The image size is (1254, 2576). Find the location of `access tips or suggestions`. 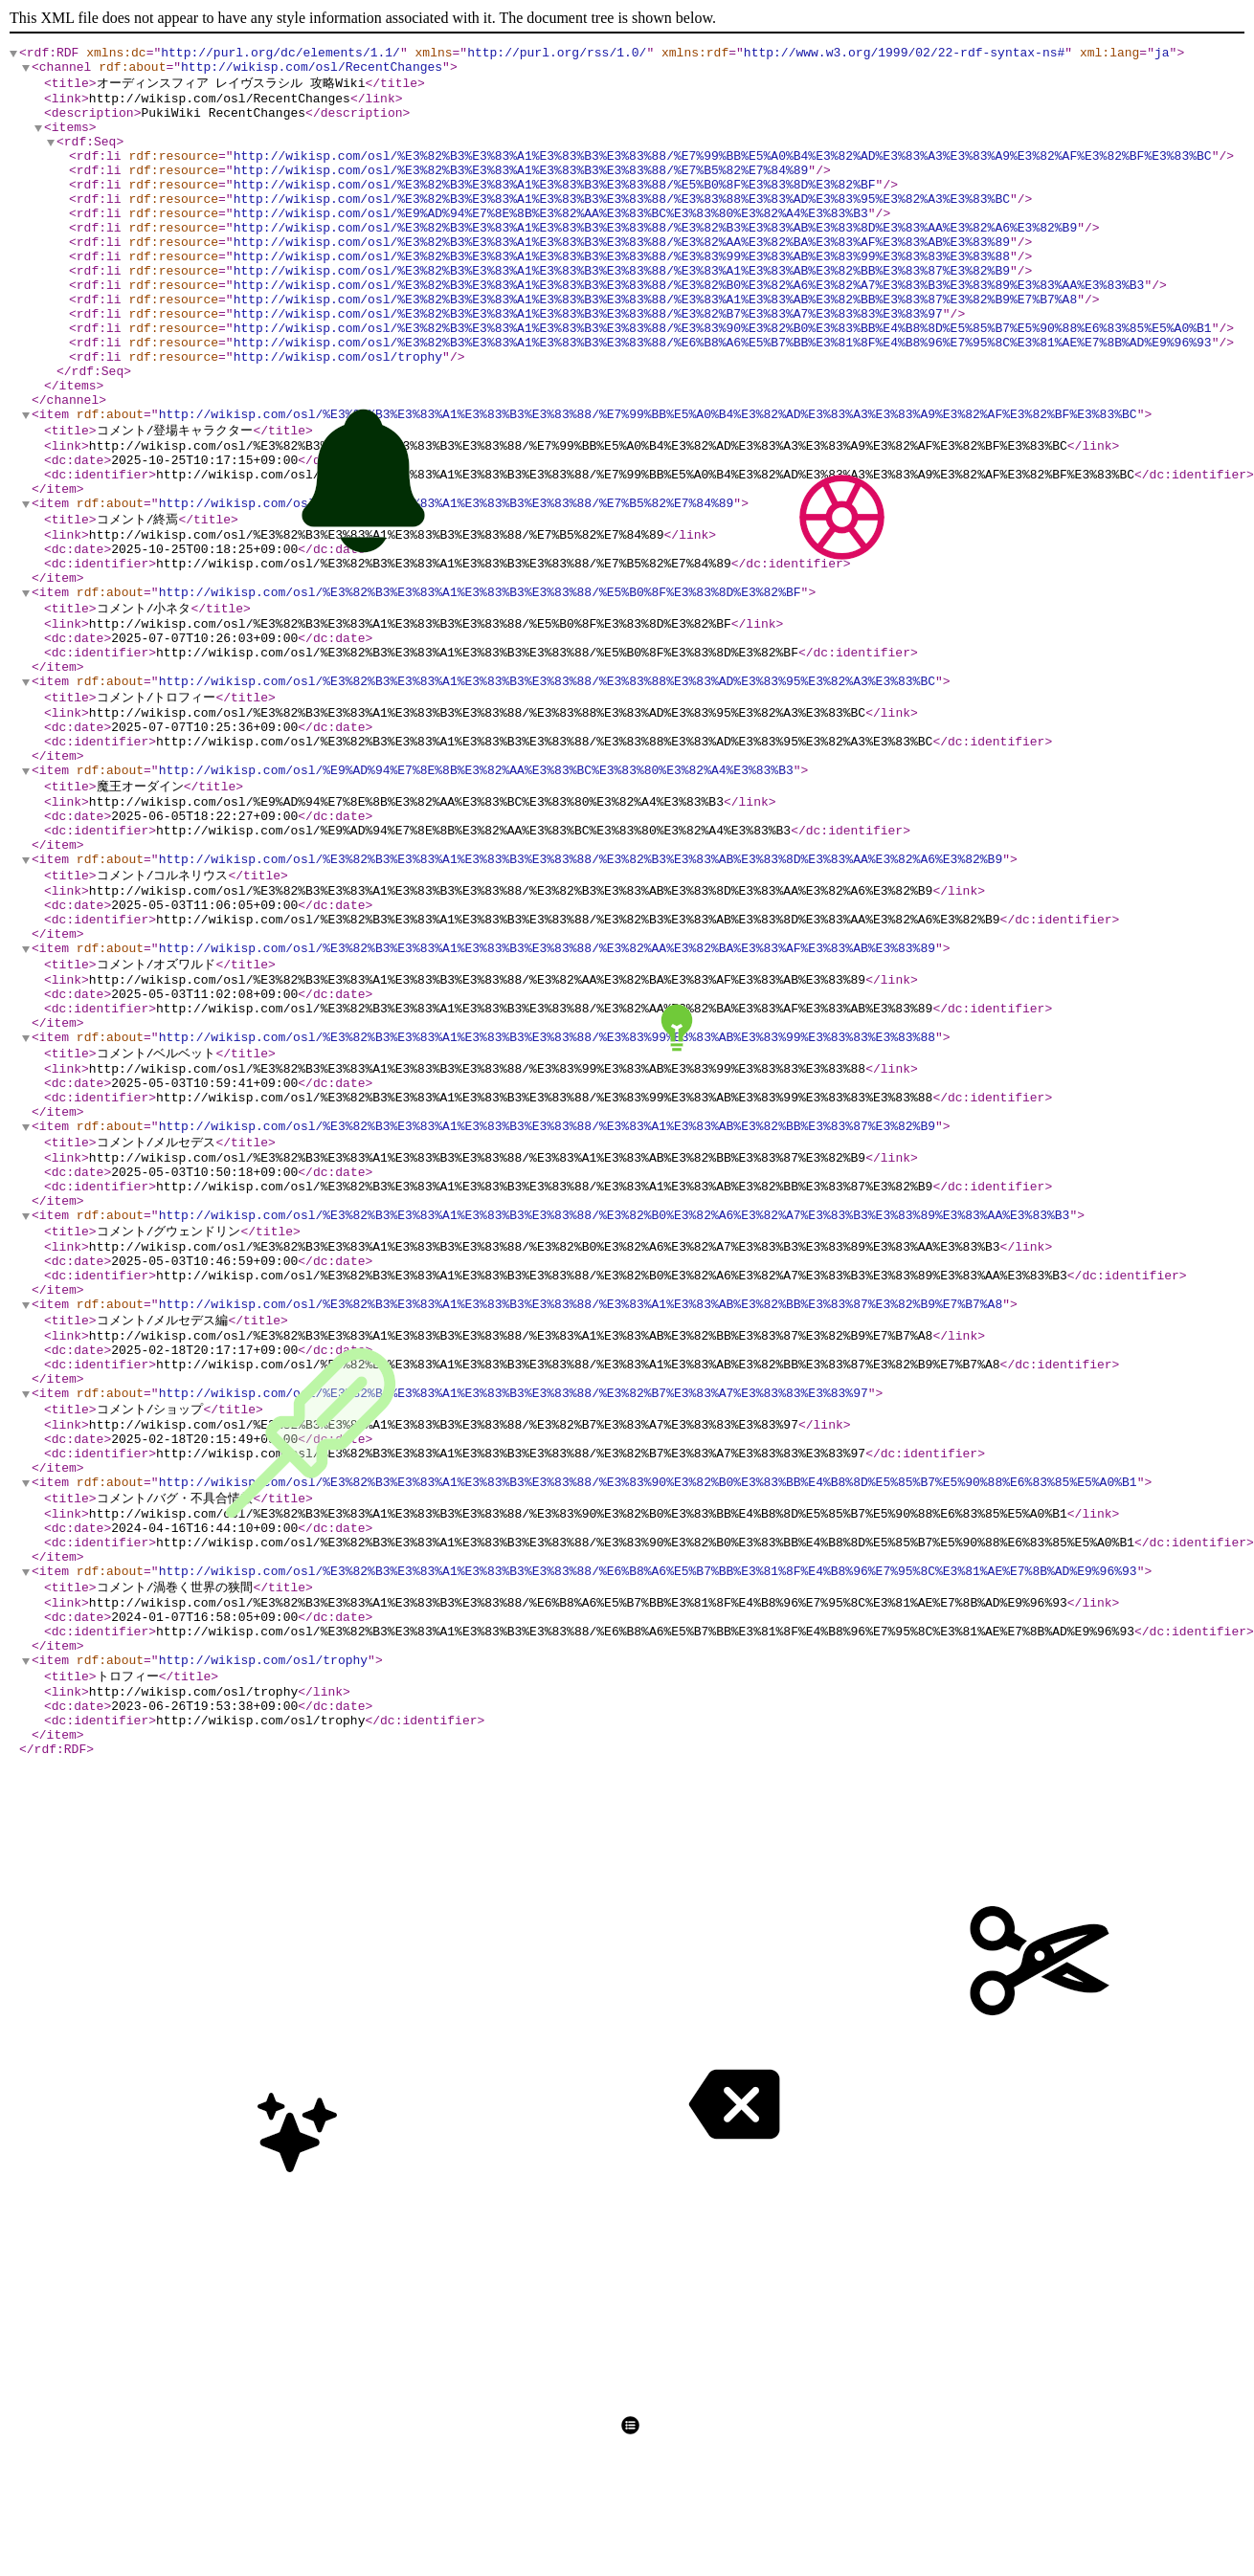

access tips or suggestions is located at coordinates (677, 1028).